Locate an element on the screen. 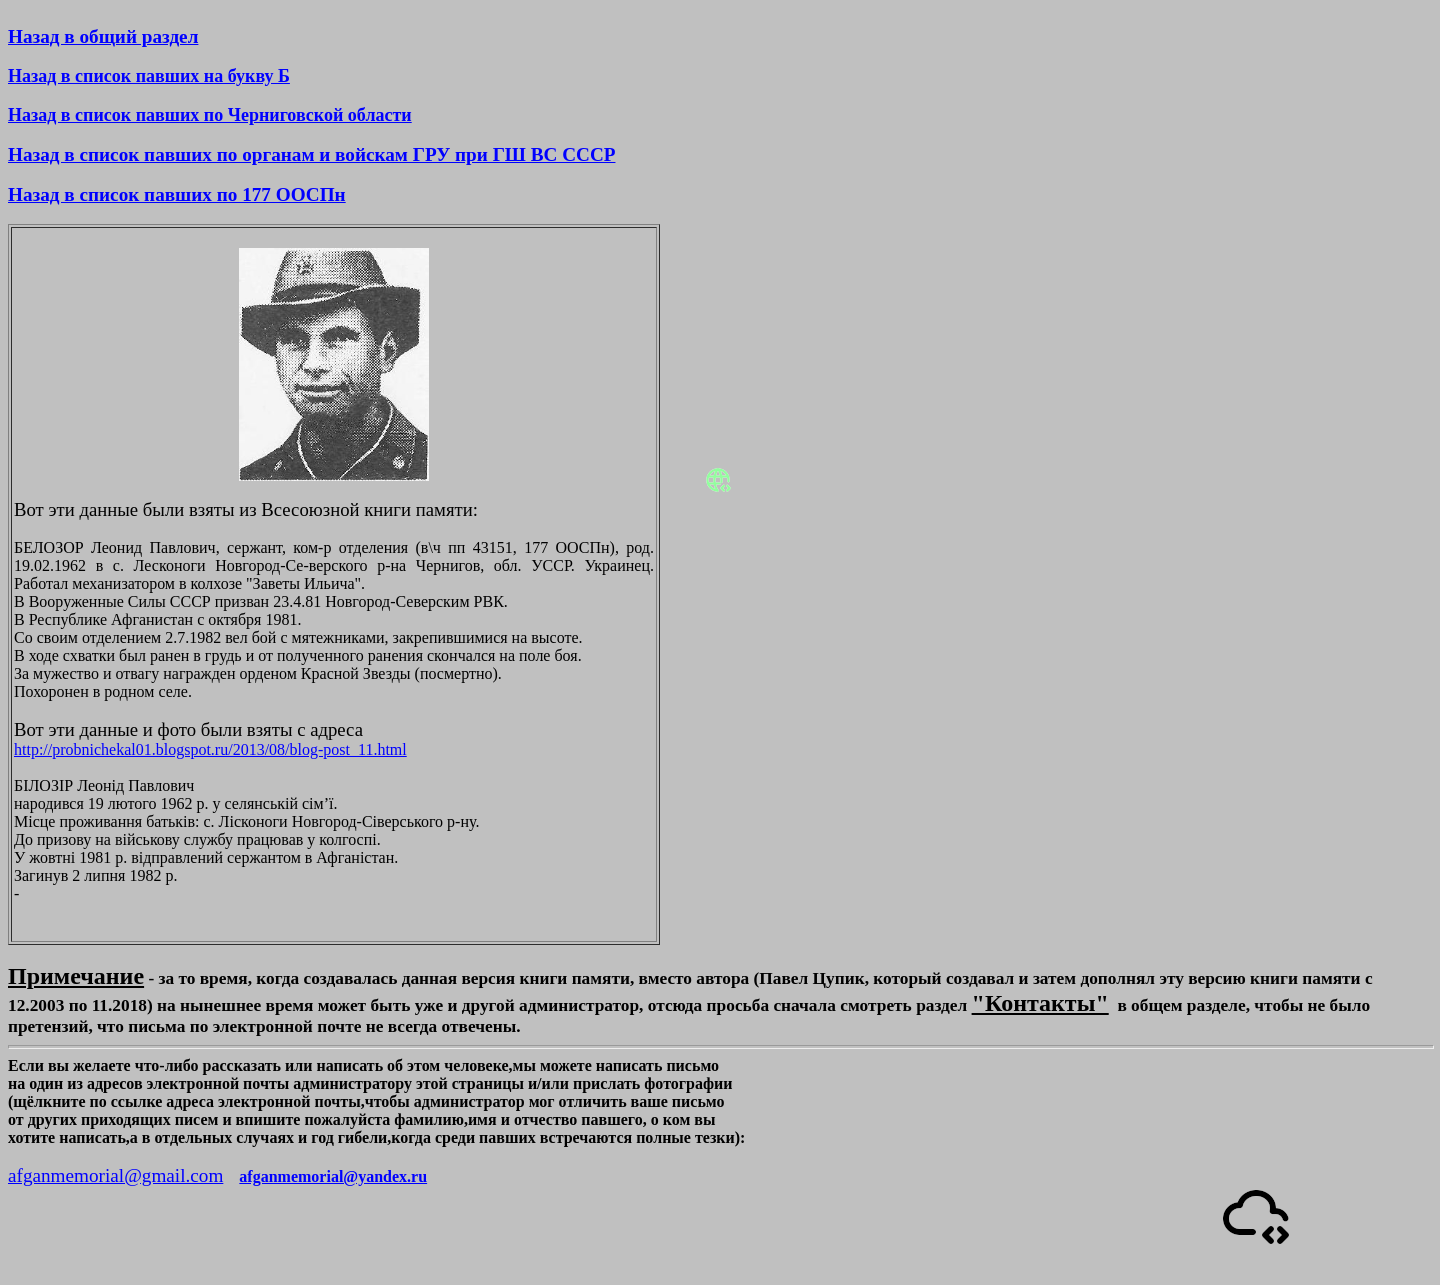 This screenshot has width=1440, height=1285. access cloud-based code or development tools is located at coordinates (1256, 1214).